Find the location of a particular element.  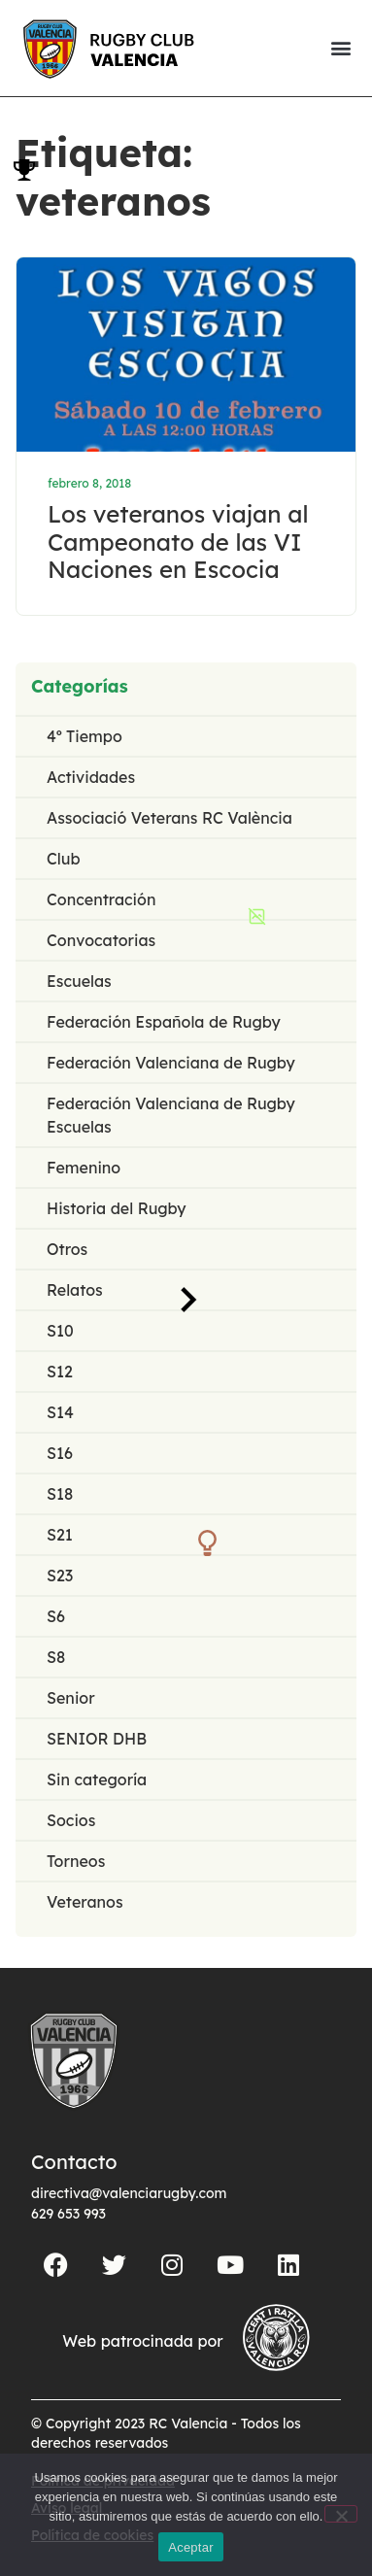

access tips or helpful suggestions is located at coordinates (207, 1542).